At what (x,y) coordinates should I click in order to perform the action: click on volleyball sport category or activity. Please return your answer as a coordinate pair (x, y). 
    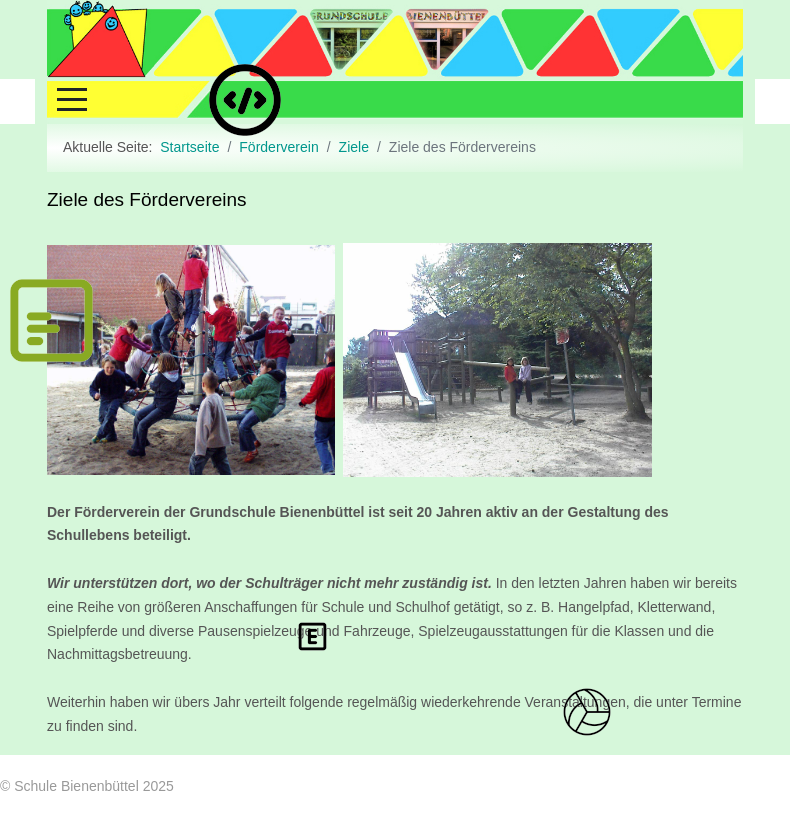
    Looking at the image, I should click on (587, 712).